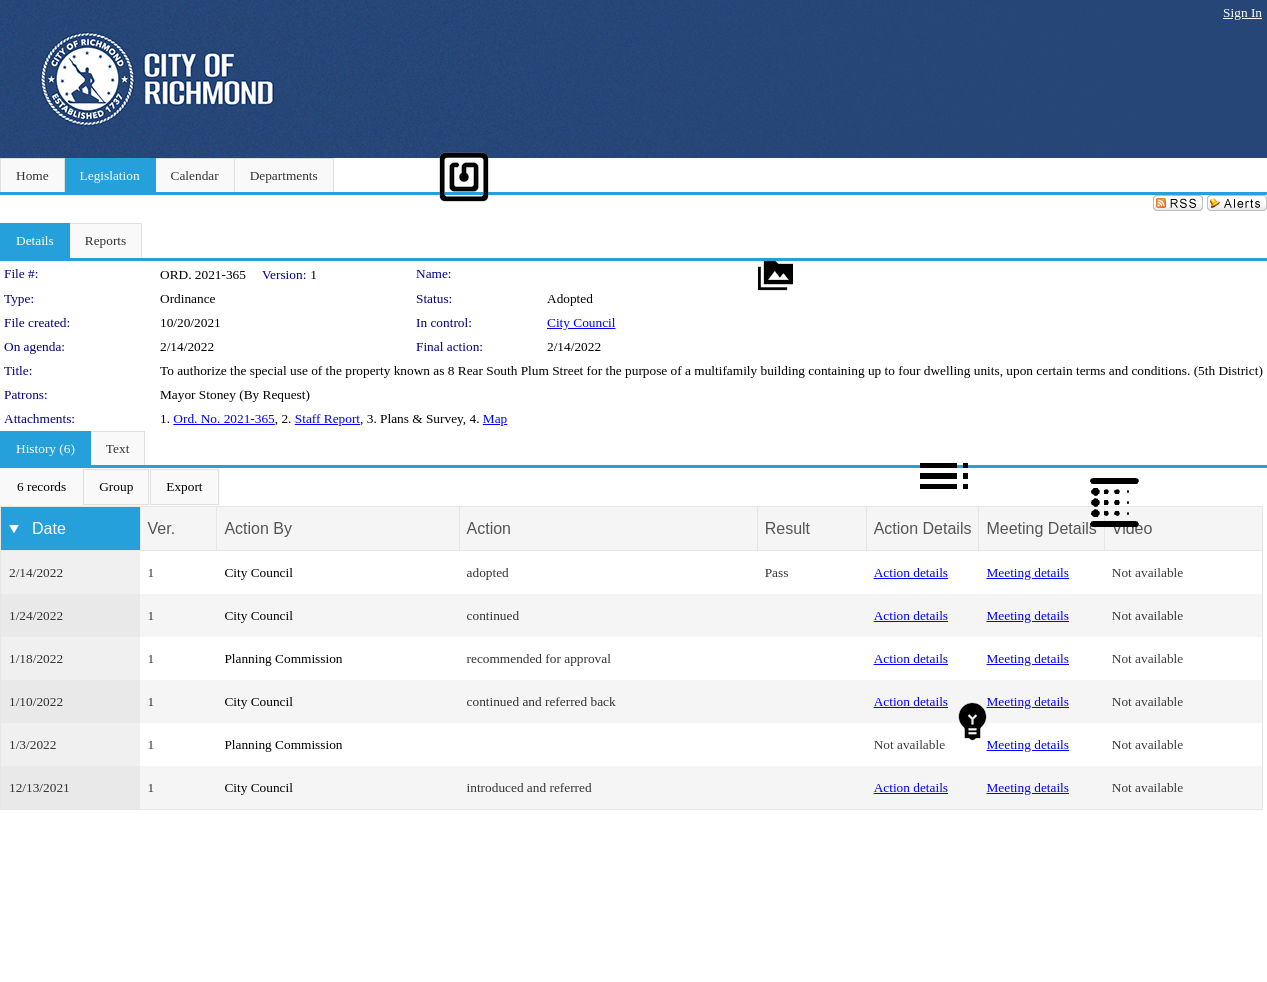 The image size is (1267, 982). What do you see at coordinates (775, 275) in the screenshot?
I see `access photo and video library` at bounding box center [775, 275].